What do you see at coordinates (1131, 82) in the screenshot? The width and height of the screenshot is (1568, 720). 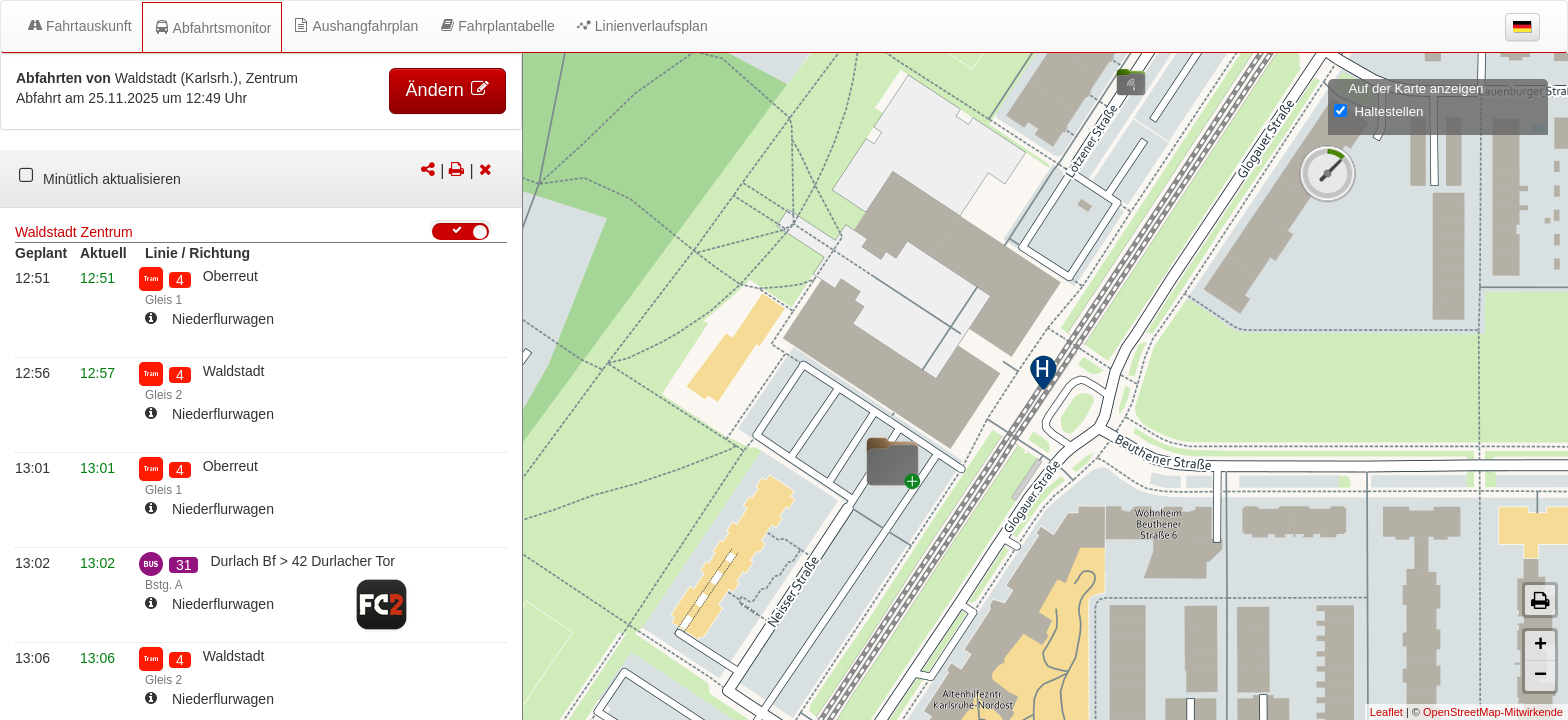 I see `open insync cloud sync folder` at bounding box center [1131, 82].